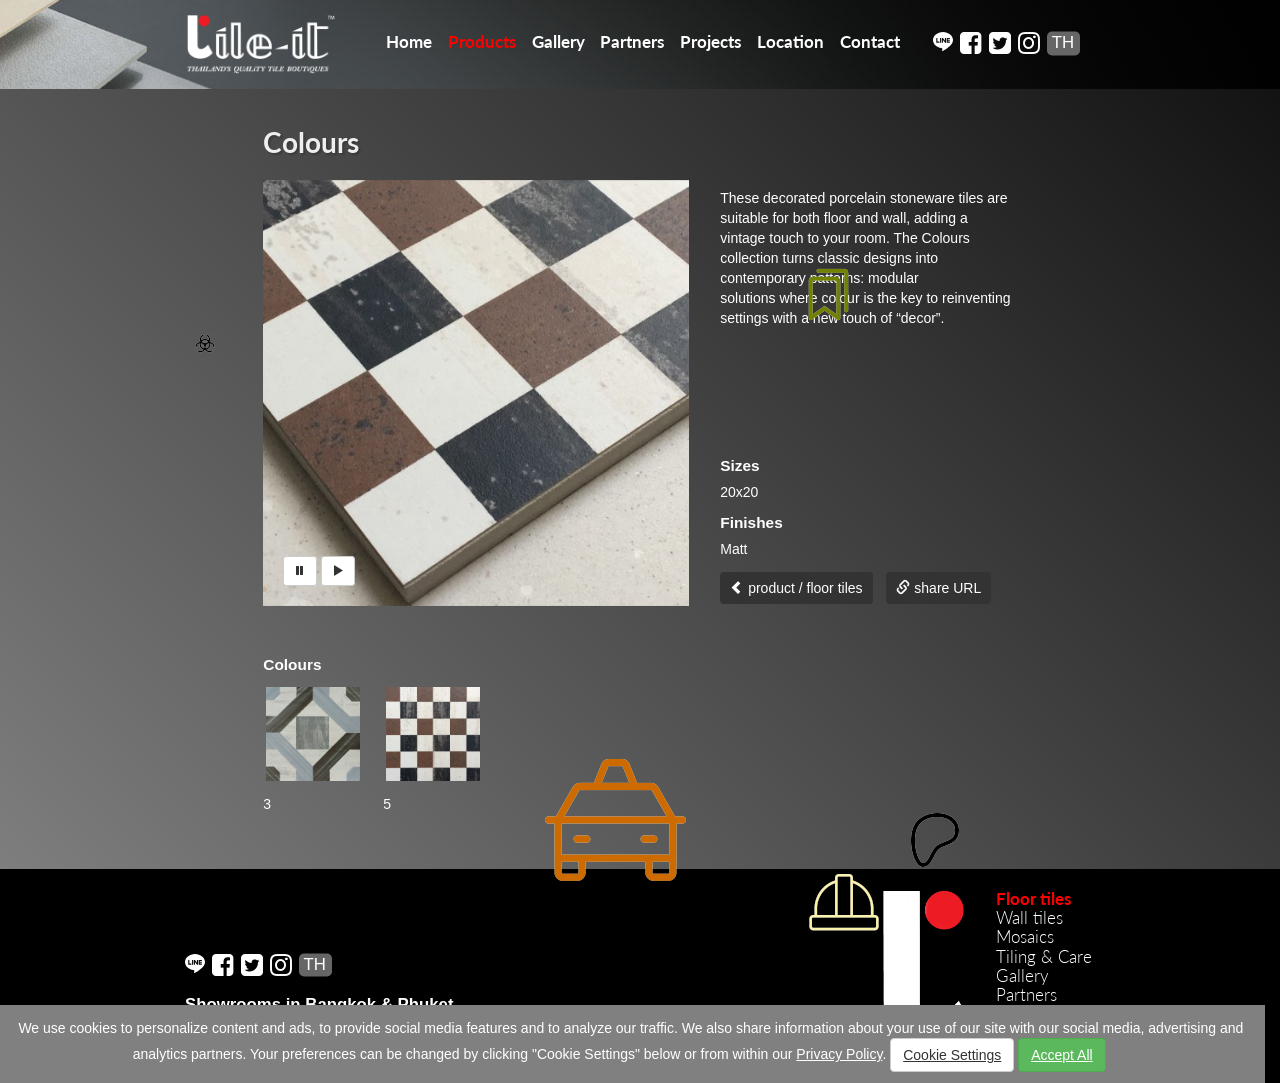  What do you see at coordinates (828, 294) in the screenshot?
I see `view saved bookmarks` at bounding box center [828, 294].